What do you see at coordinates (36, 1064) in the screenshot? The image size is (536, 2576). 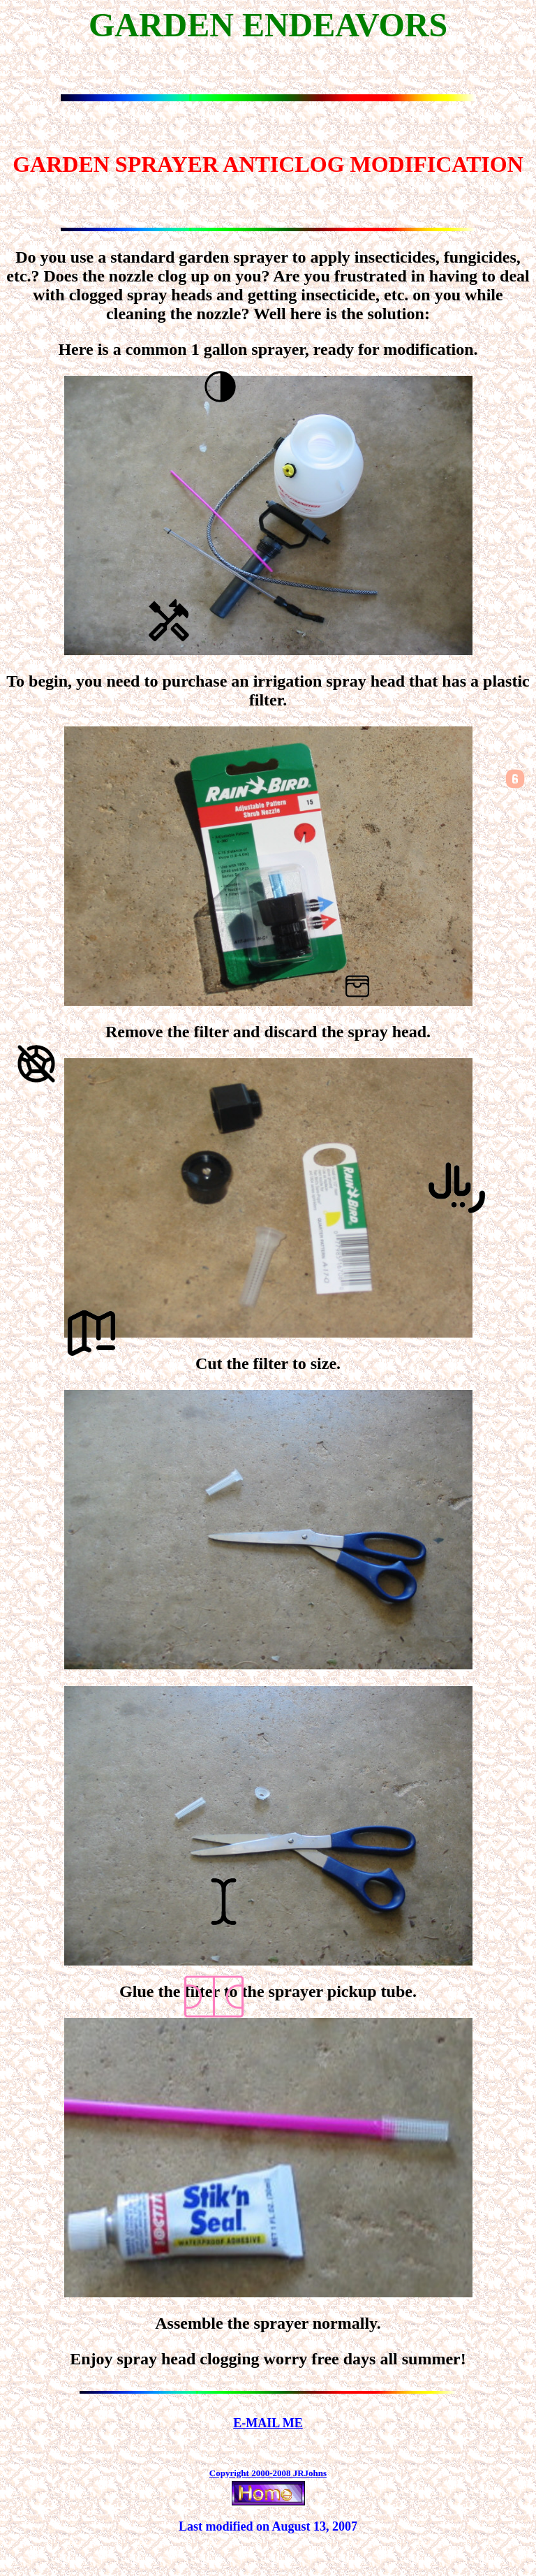 I see `disable football/soccer notifications` at bounding box center [36, 1064].